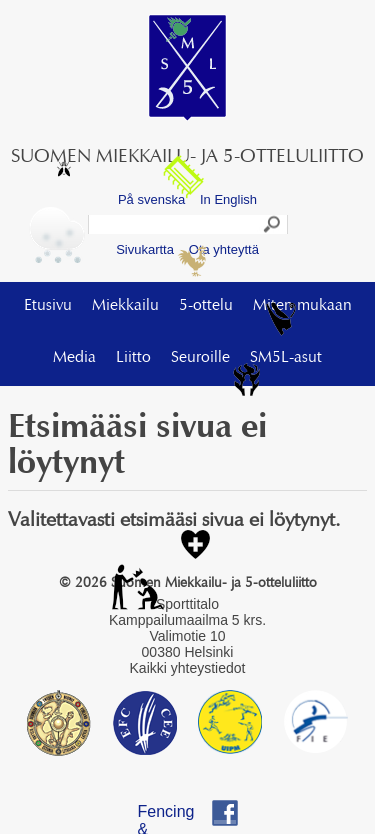 The image size is (375, 834). I want to click on add to favorites, so click(195, 544).